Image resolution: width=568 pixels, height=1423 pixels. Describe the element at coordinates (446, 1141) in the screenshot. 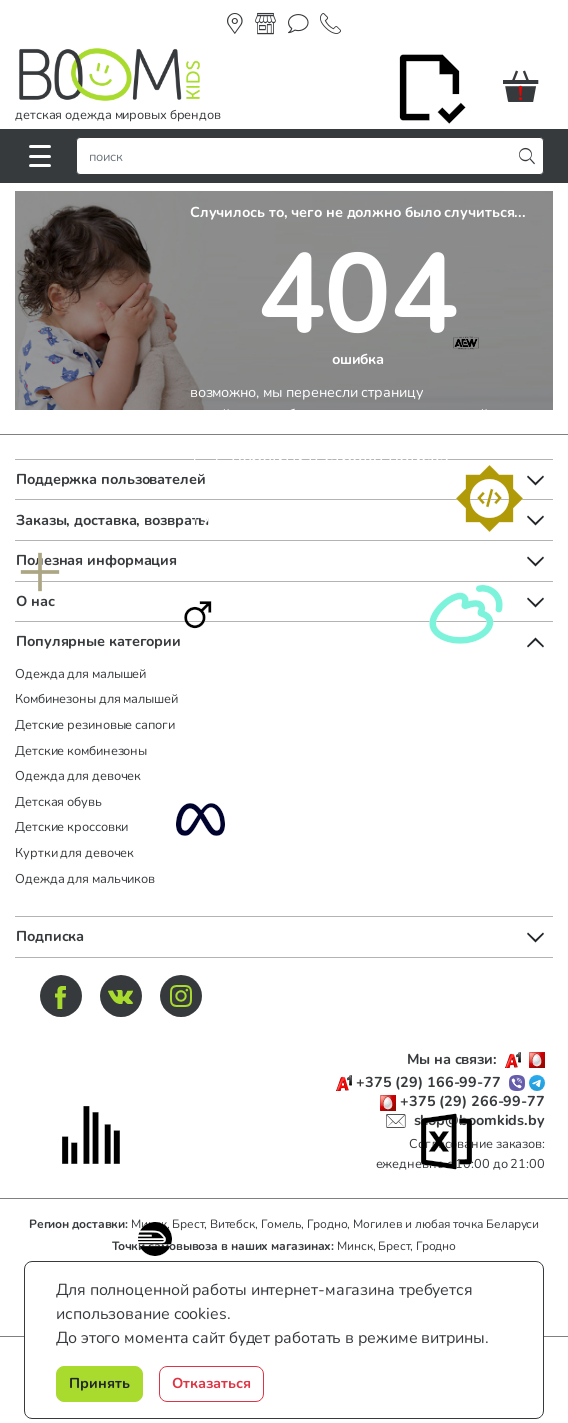

I see `open an excel spreadsheet file` at that location.